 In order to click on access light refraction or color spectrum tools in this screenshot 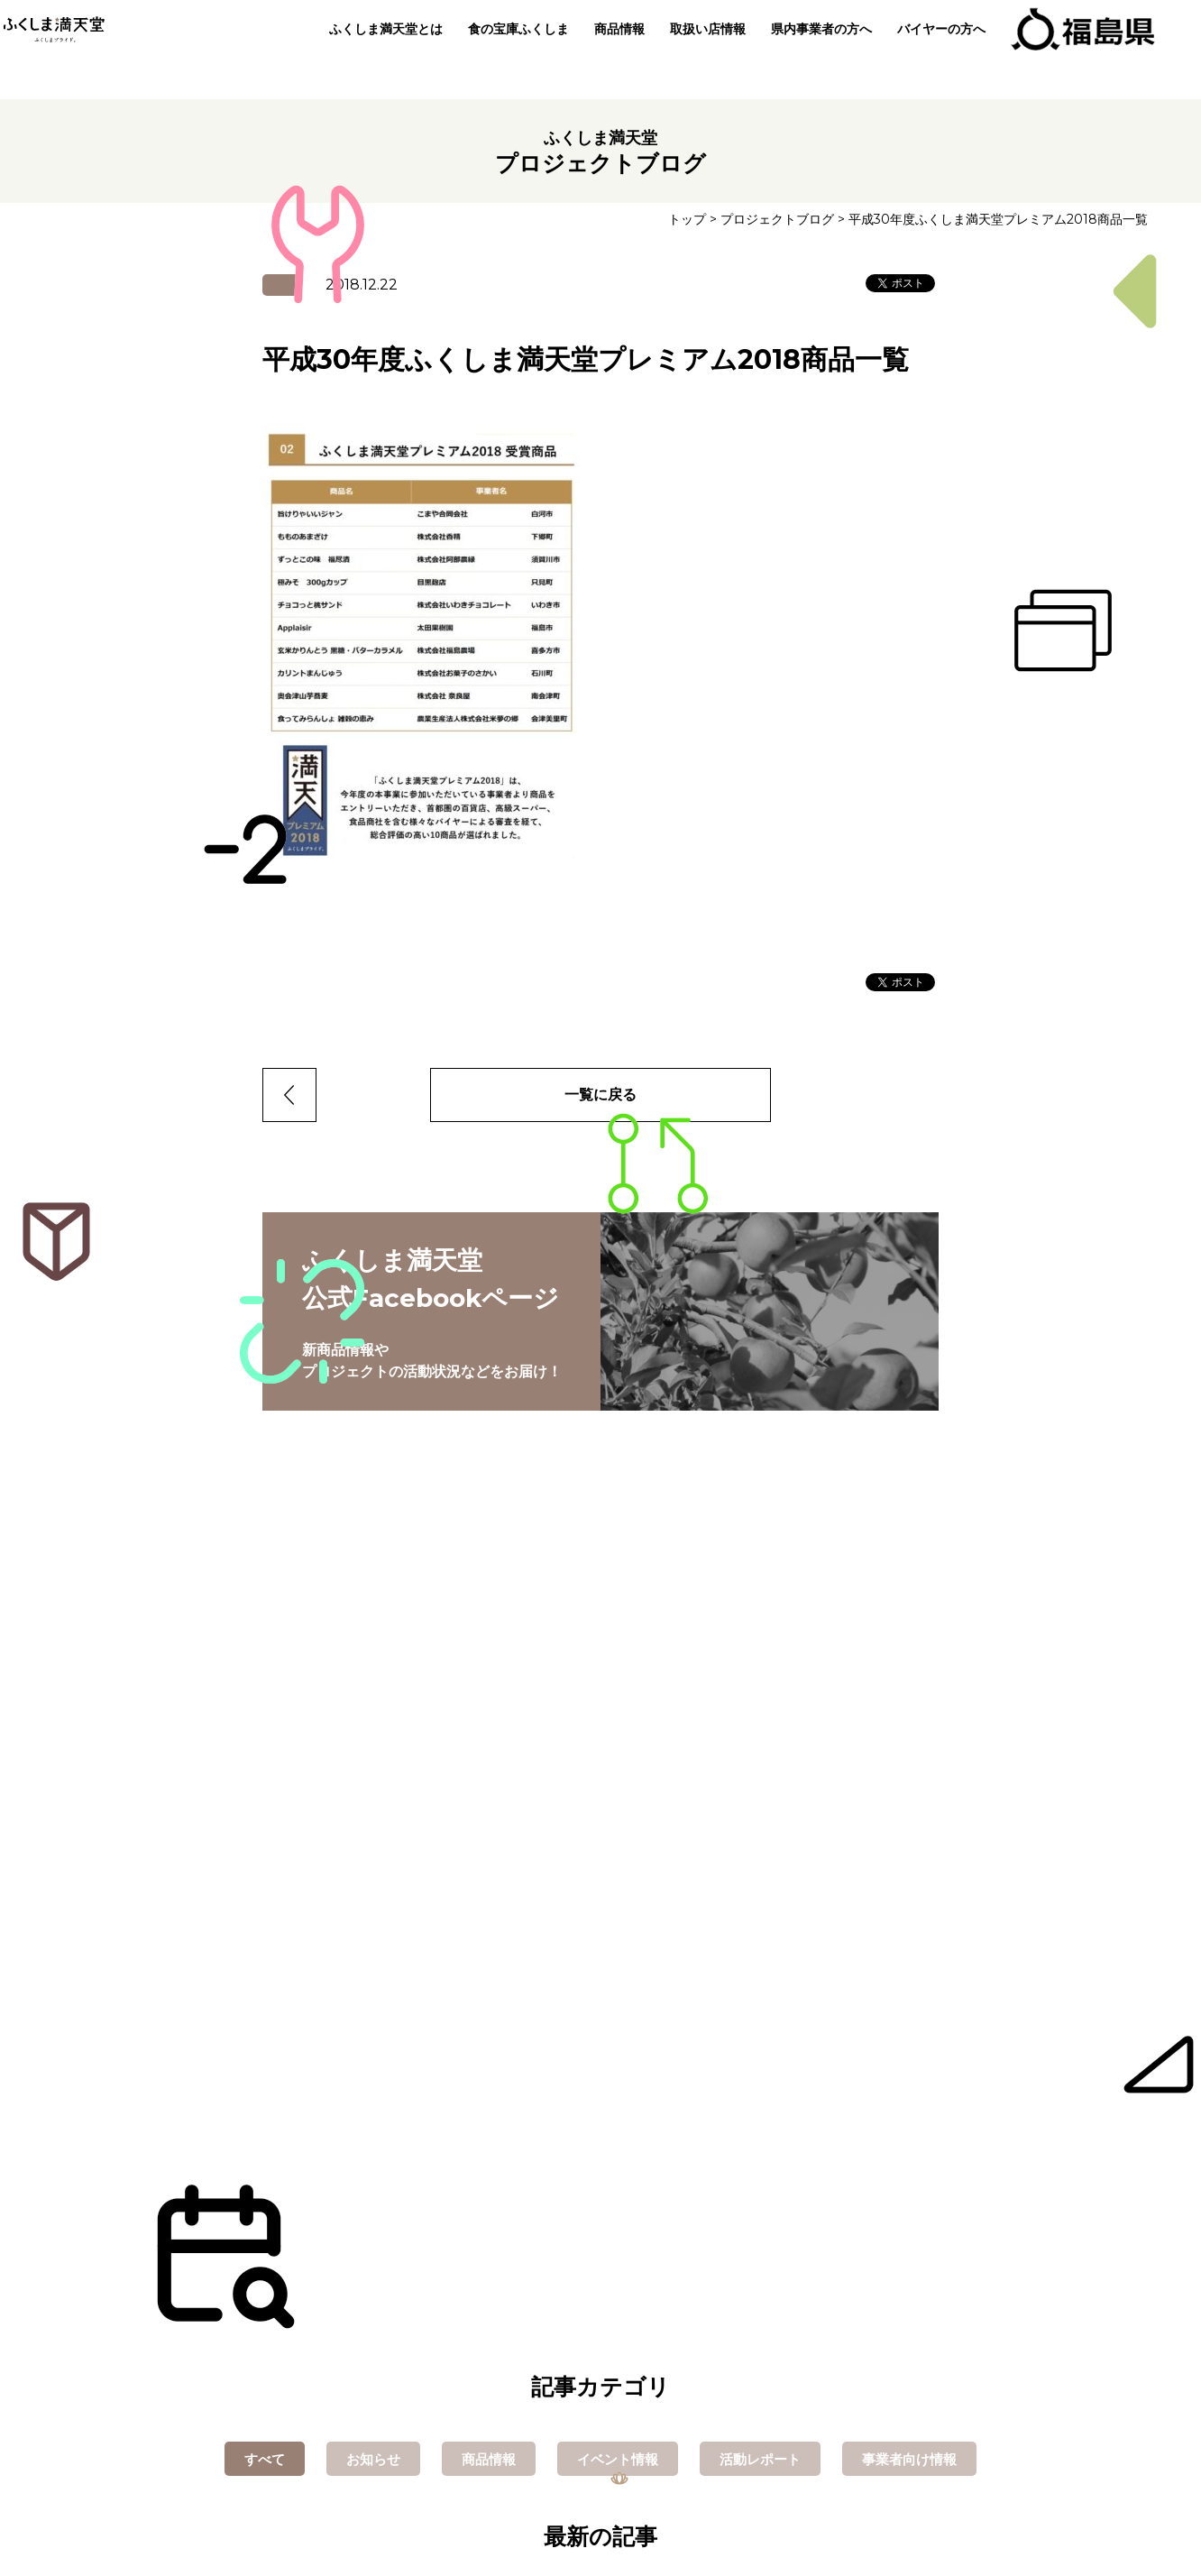, I will do `click(56, 1239)`.